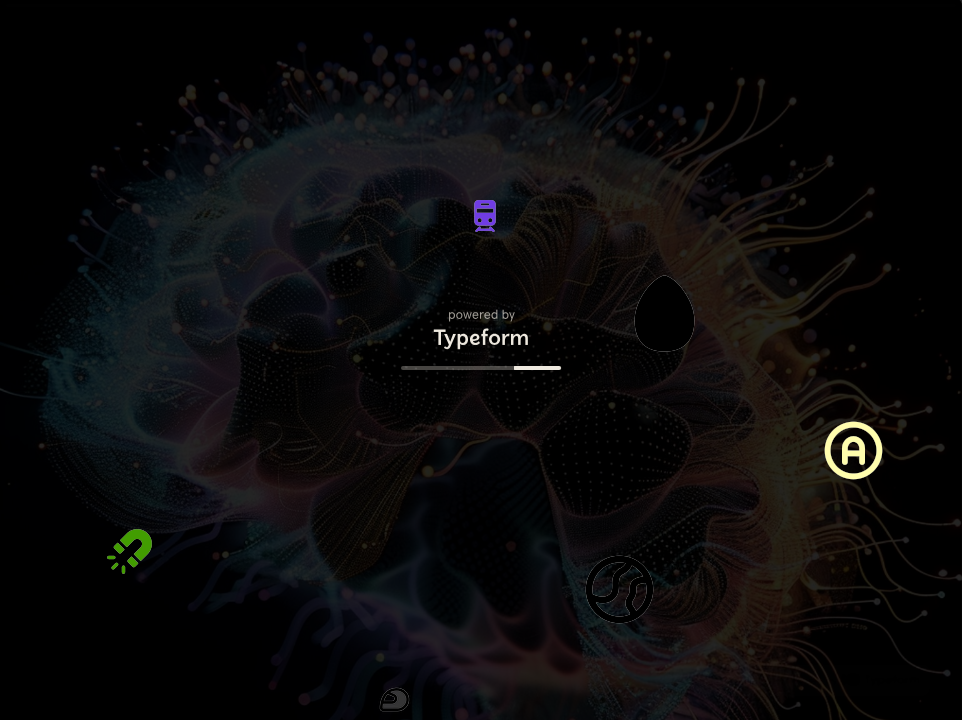  I want to click on indicates egg or egg-related content, so click(664, 313).